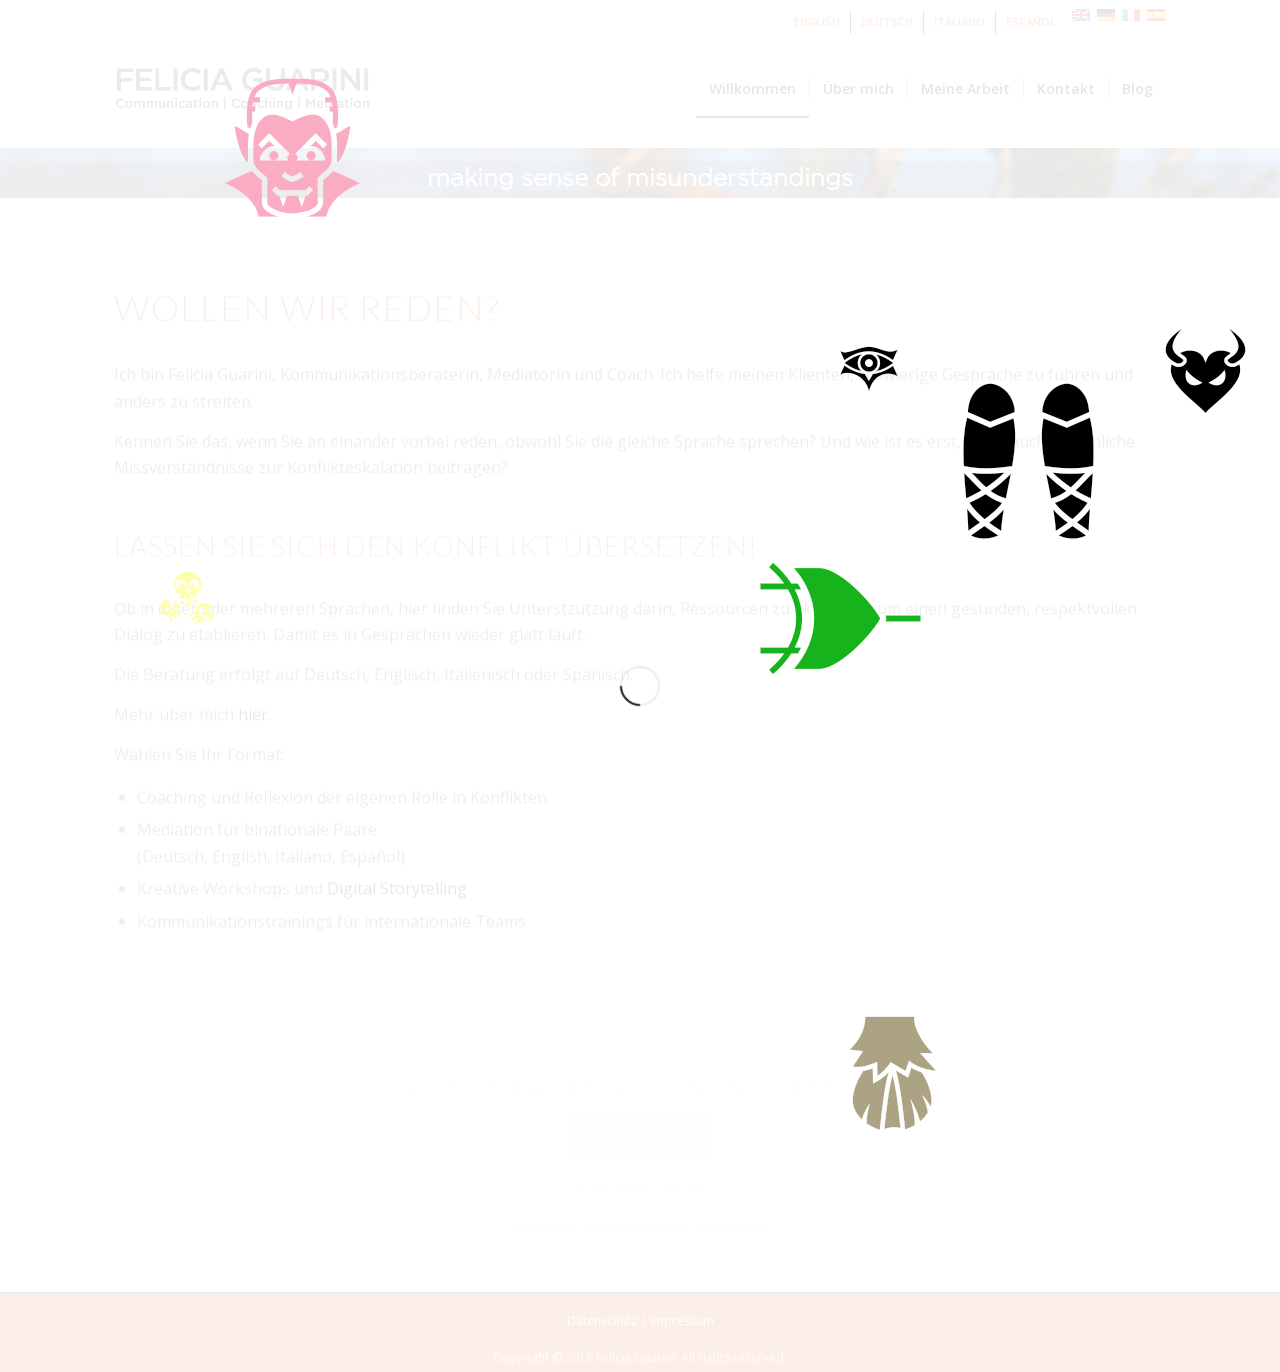 Image resolution: width=1280 pixels, height=1372 pixels. What do you see at coordinates (868, 365) in the screenshot?
I see `sheikah tribe symbol from the legend of zelda series` at bounding box center [868, 365].